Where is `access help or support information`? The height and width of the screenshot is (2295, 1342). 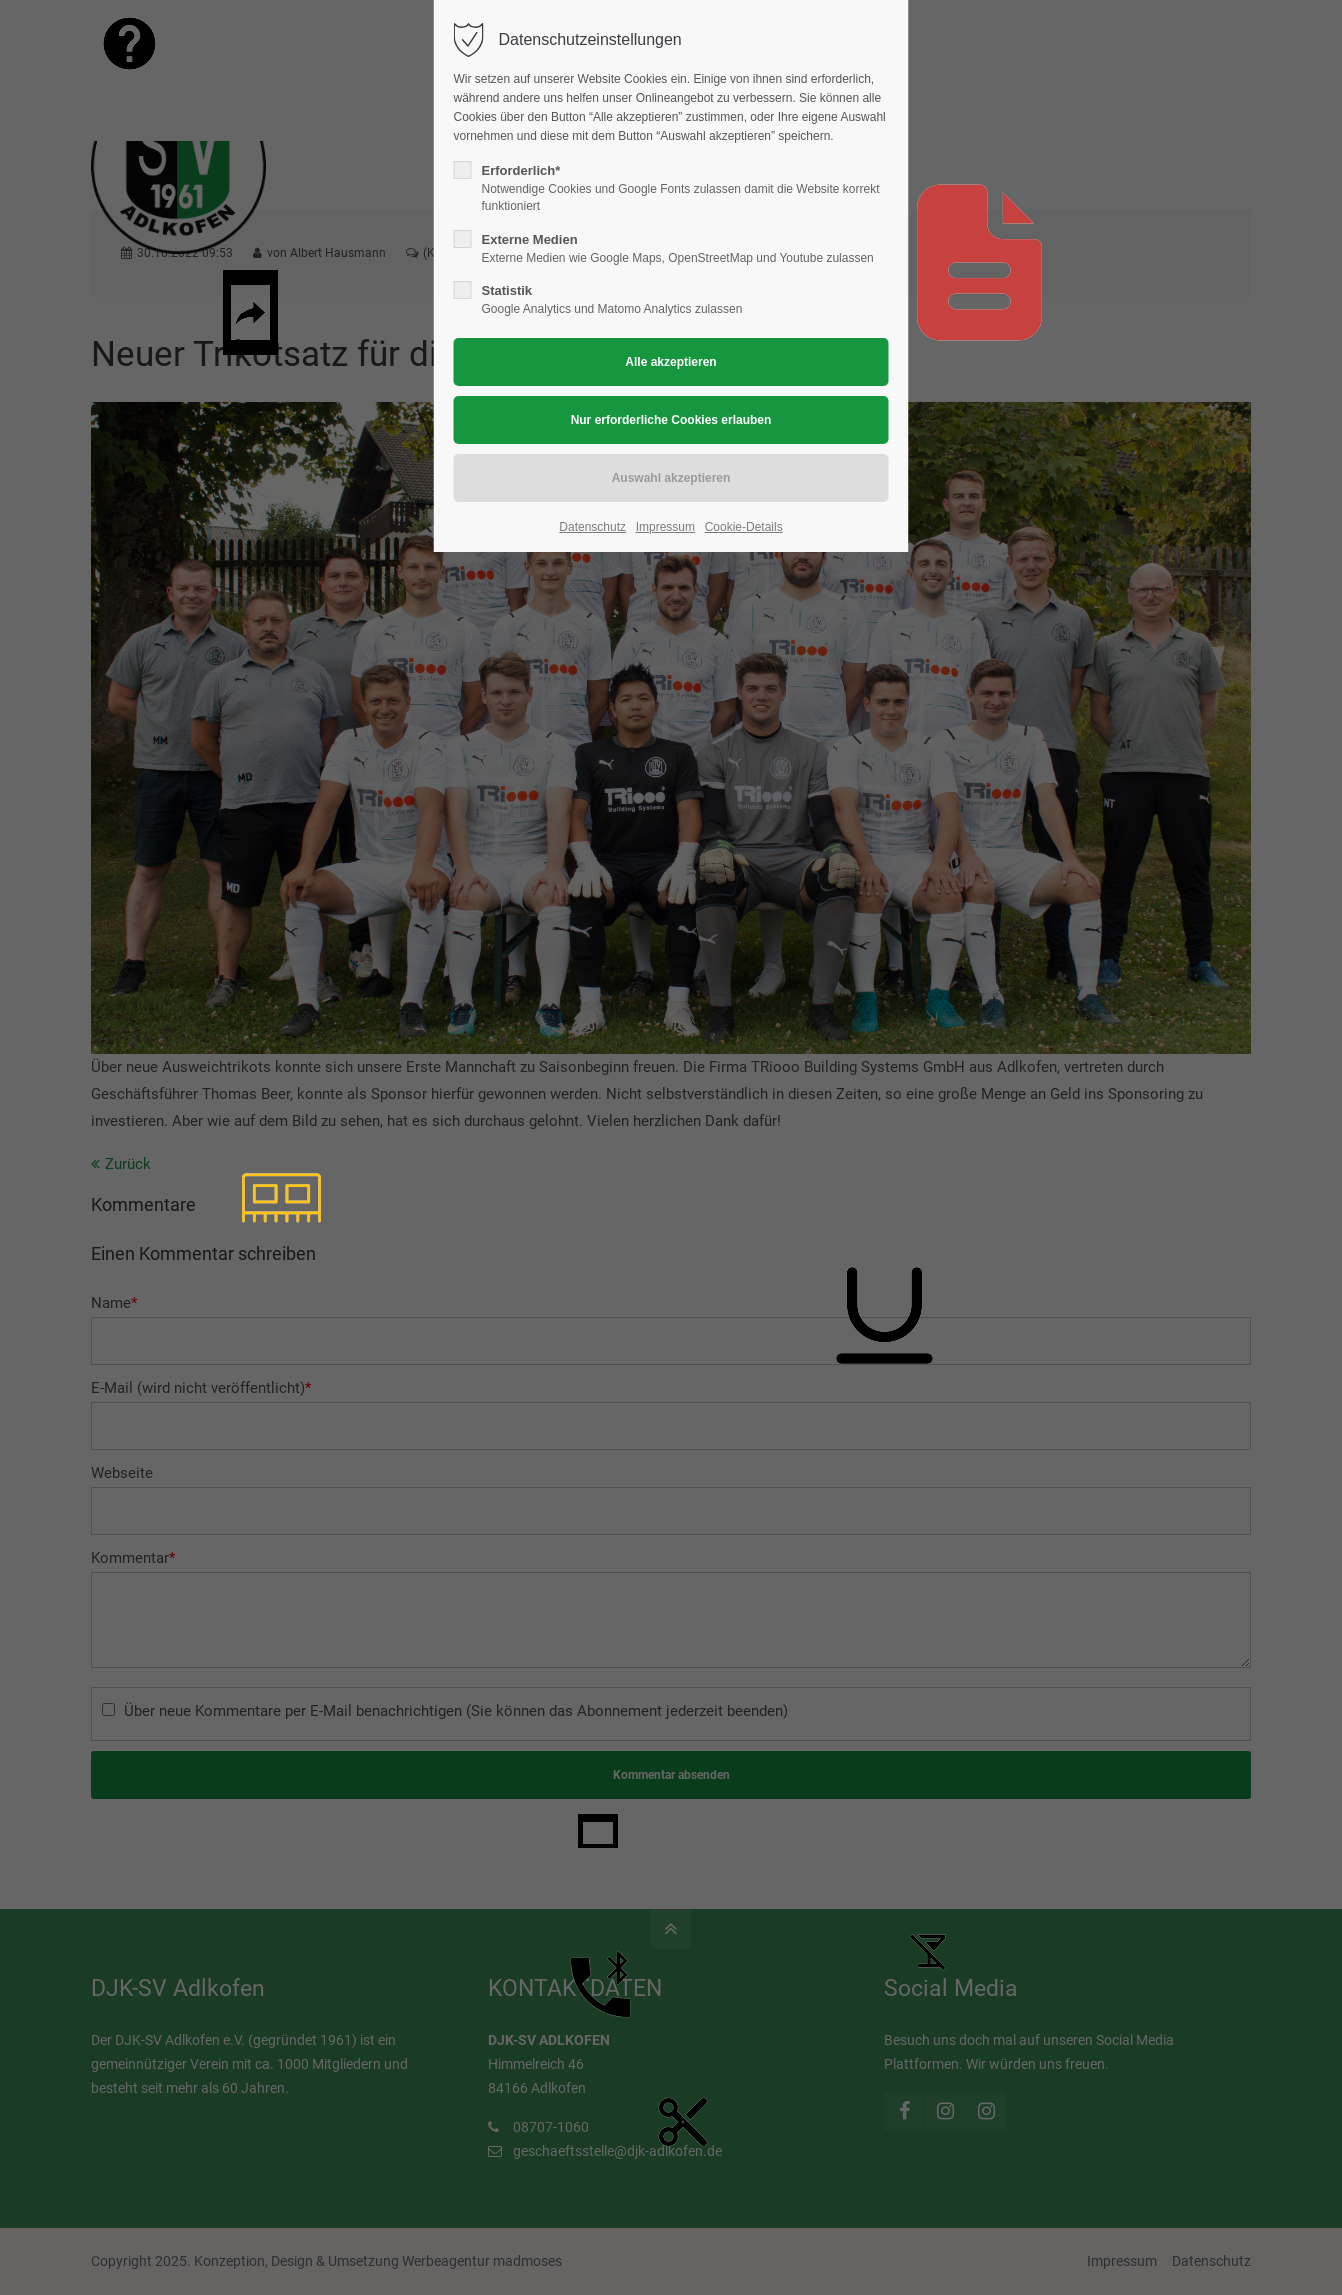
access help or support information is located at coordinates (129, 43).